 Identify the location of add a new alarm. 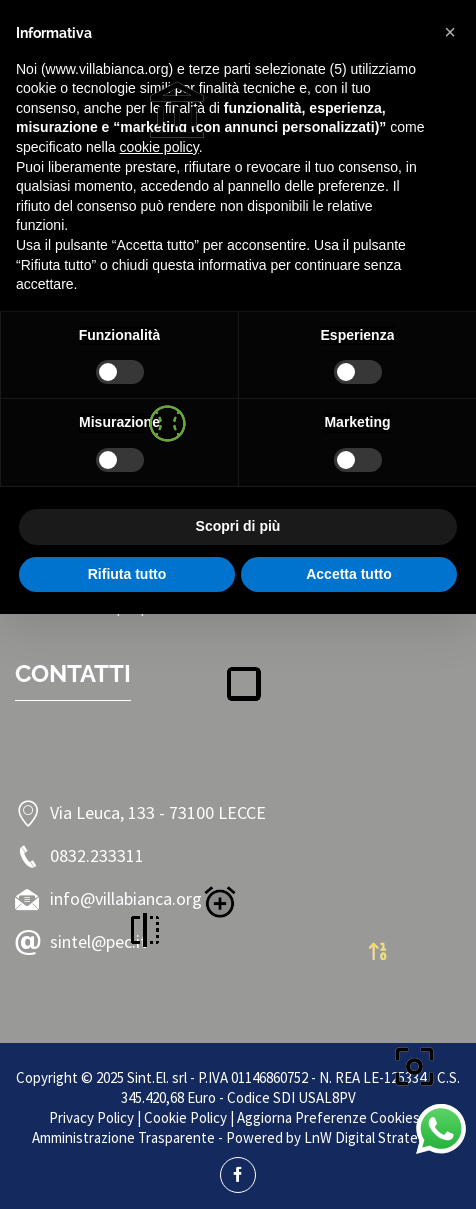
(220, 902).